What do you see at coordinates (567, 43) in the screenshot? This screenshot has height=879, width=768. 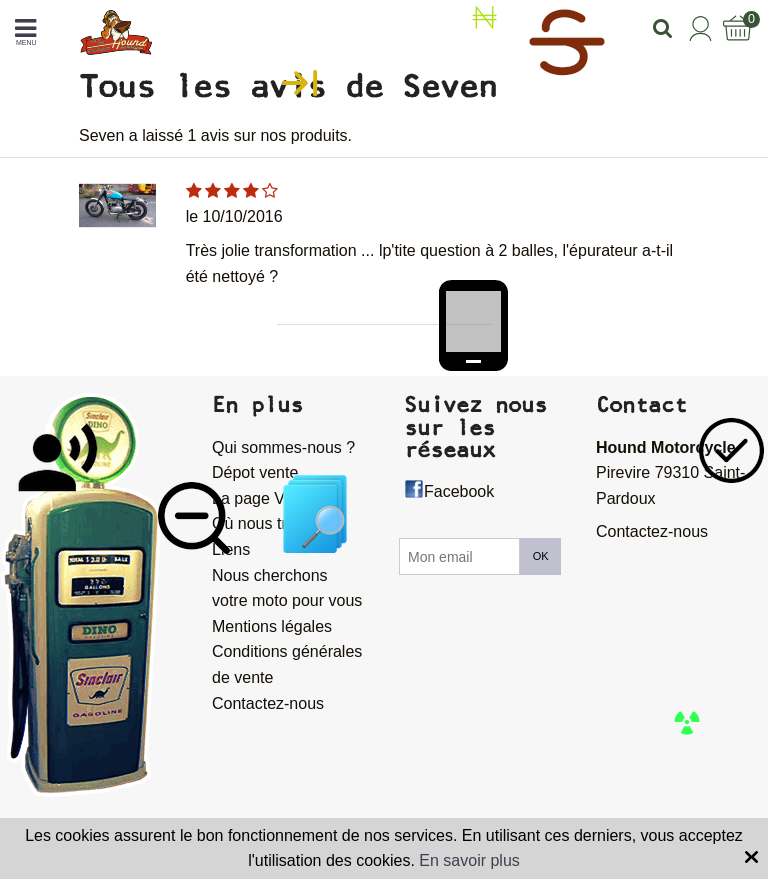 I see `apply strikethrough formatting to selected text` at bounding box center [567, 43].